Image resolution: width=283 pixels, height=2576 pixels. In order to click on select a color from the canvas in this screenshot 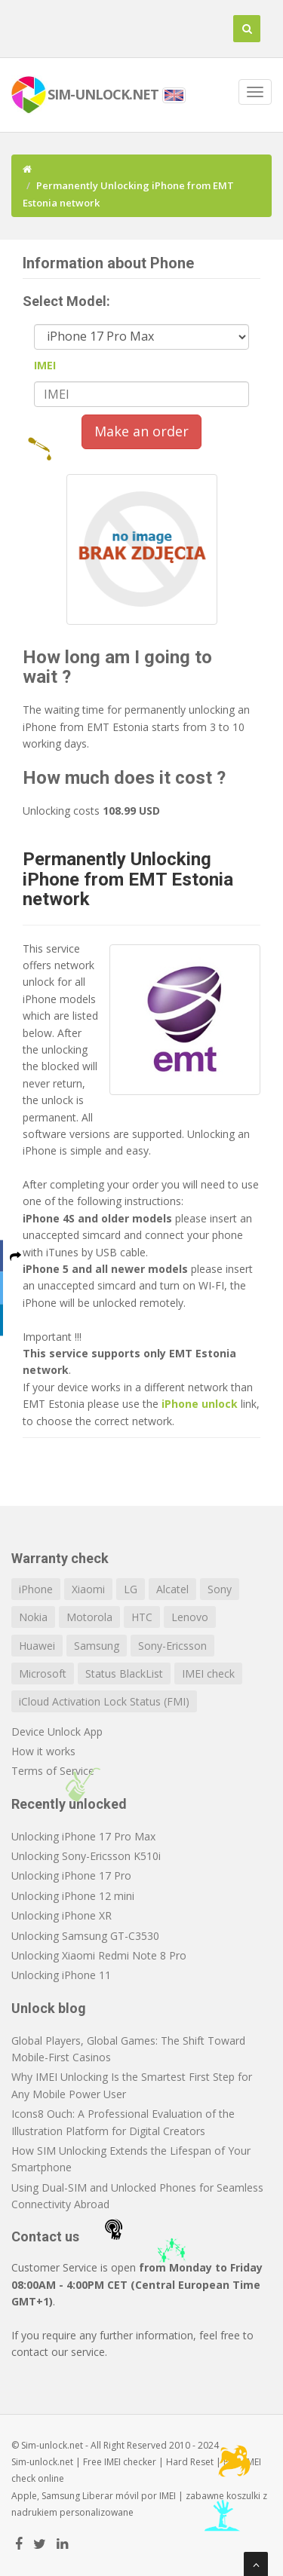, I will do `click(39, 448)`.